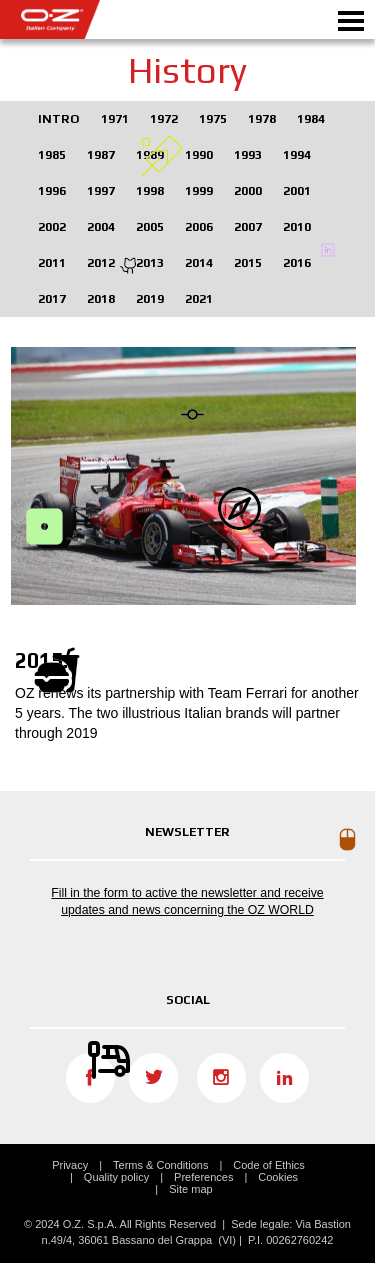  Describe the element at coordinates (160, 485) in the screenshot. I see `indicates moderate wifi signal strength` at that location.